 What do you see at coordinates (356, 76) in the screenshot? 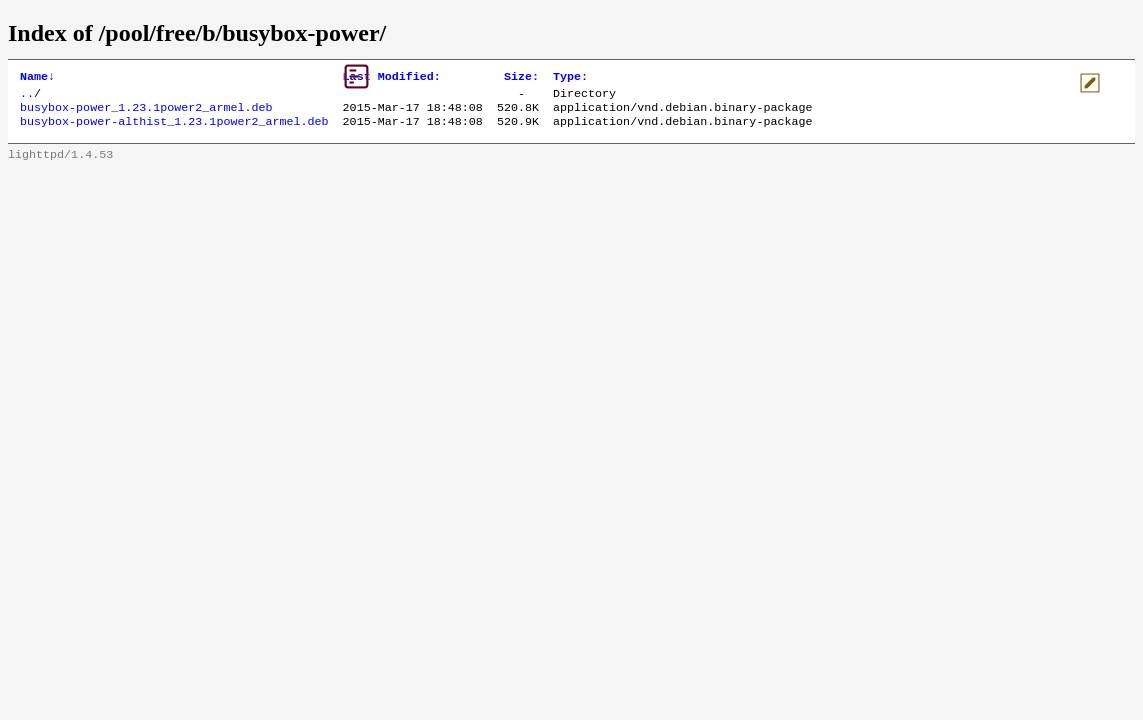
I see `align content to the left with full-width stretching` at bounding box center [356, 76].